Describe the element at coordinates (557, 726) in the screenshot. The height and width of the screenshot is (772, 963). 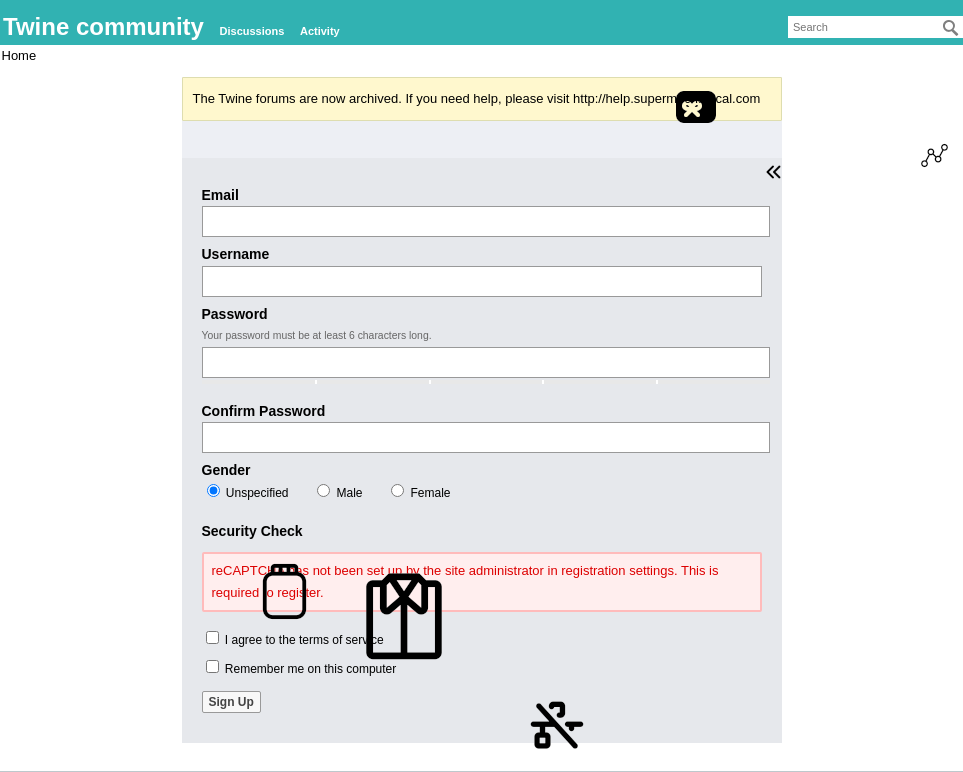
I see `network connection unavailable` at that location.